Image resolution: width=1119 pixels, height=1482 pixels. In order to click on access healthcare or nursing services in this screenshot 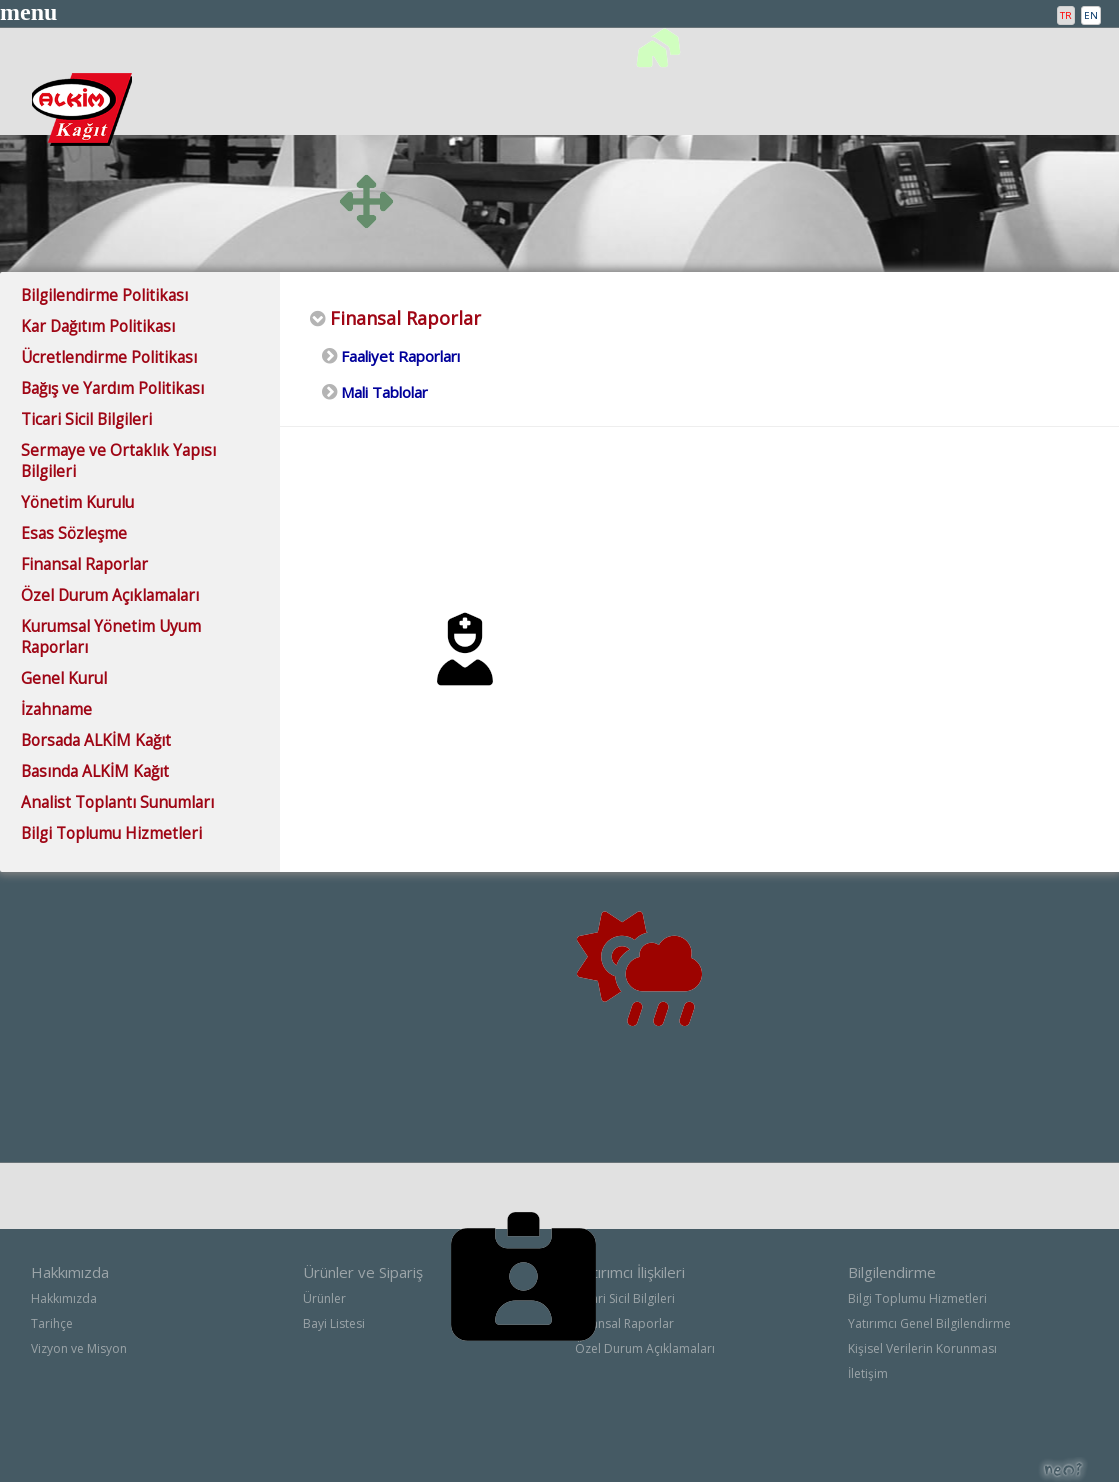, I will do `click(465, 651)`.